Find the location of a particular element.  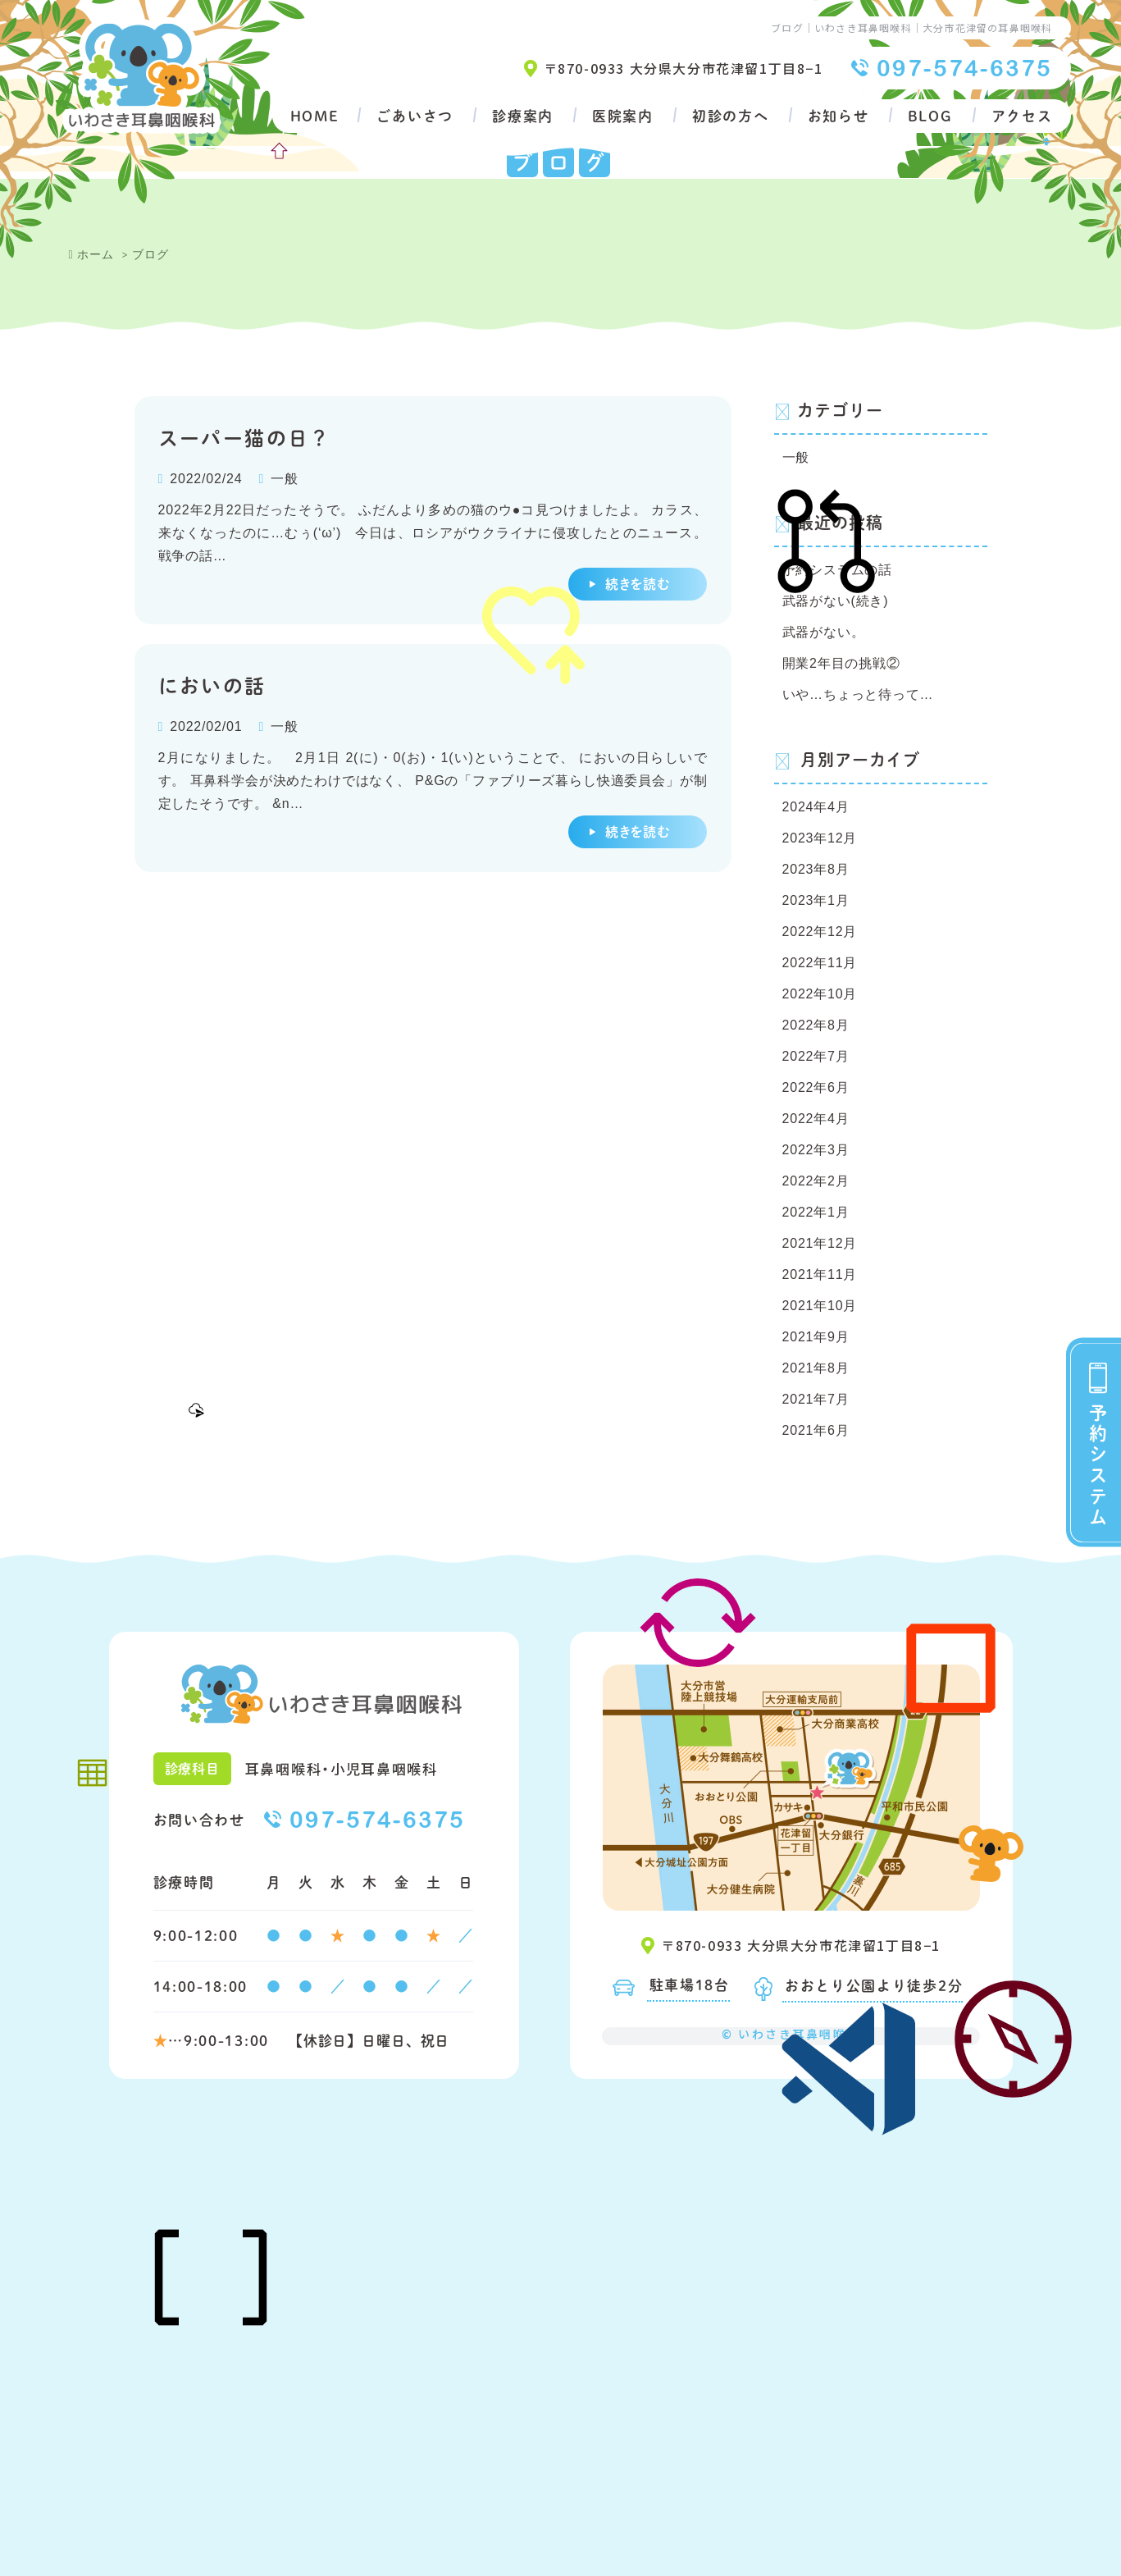

upvote or like content is located at coordinates (279, 151).